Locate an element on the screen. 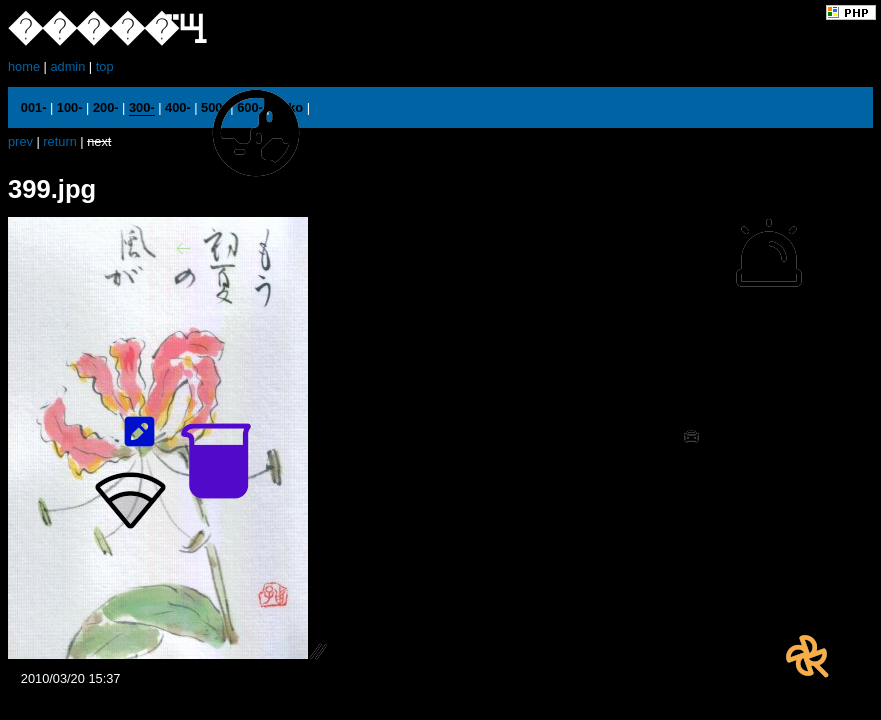 The image size is (881, 720). indicates an active alert or emergency notification is located at coordinates (769, 259).